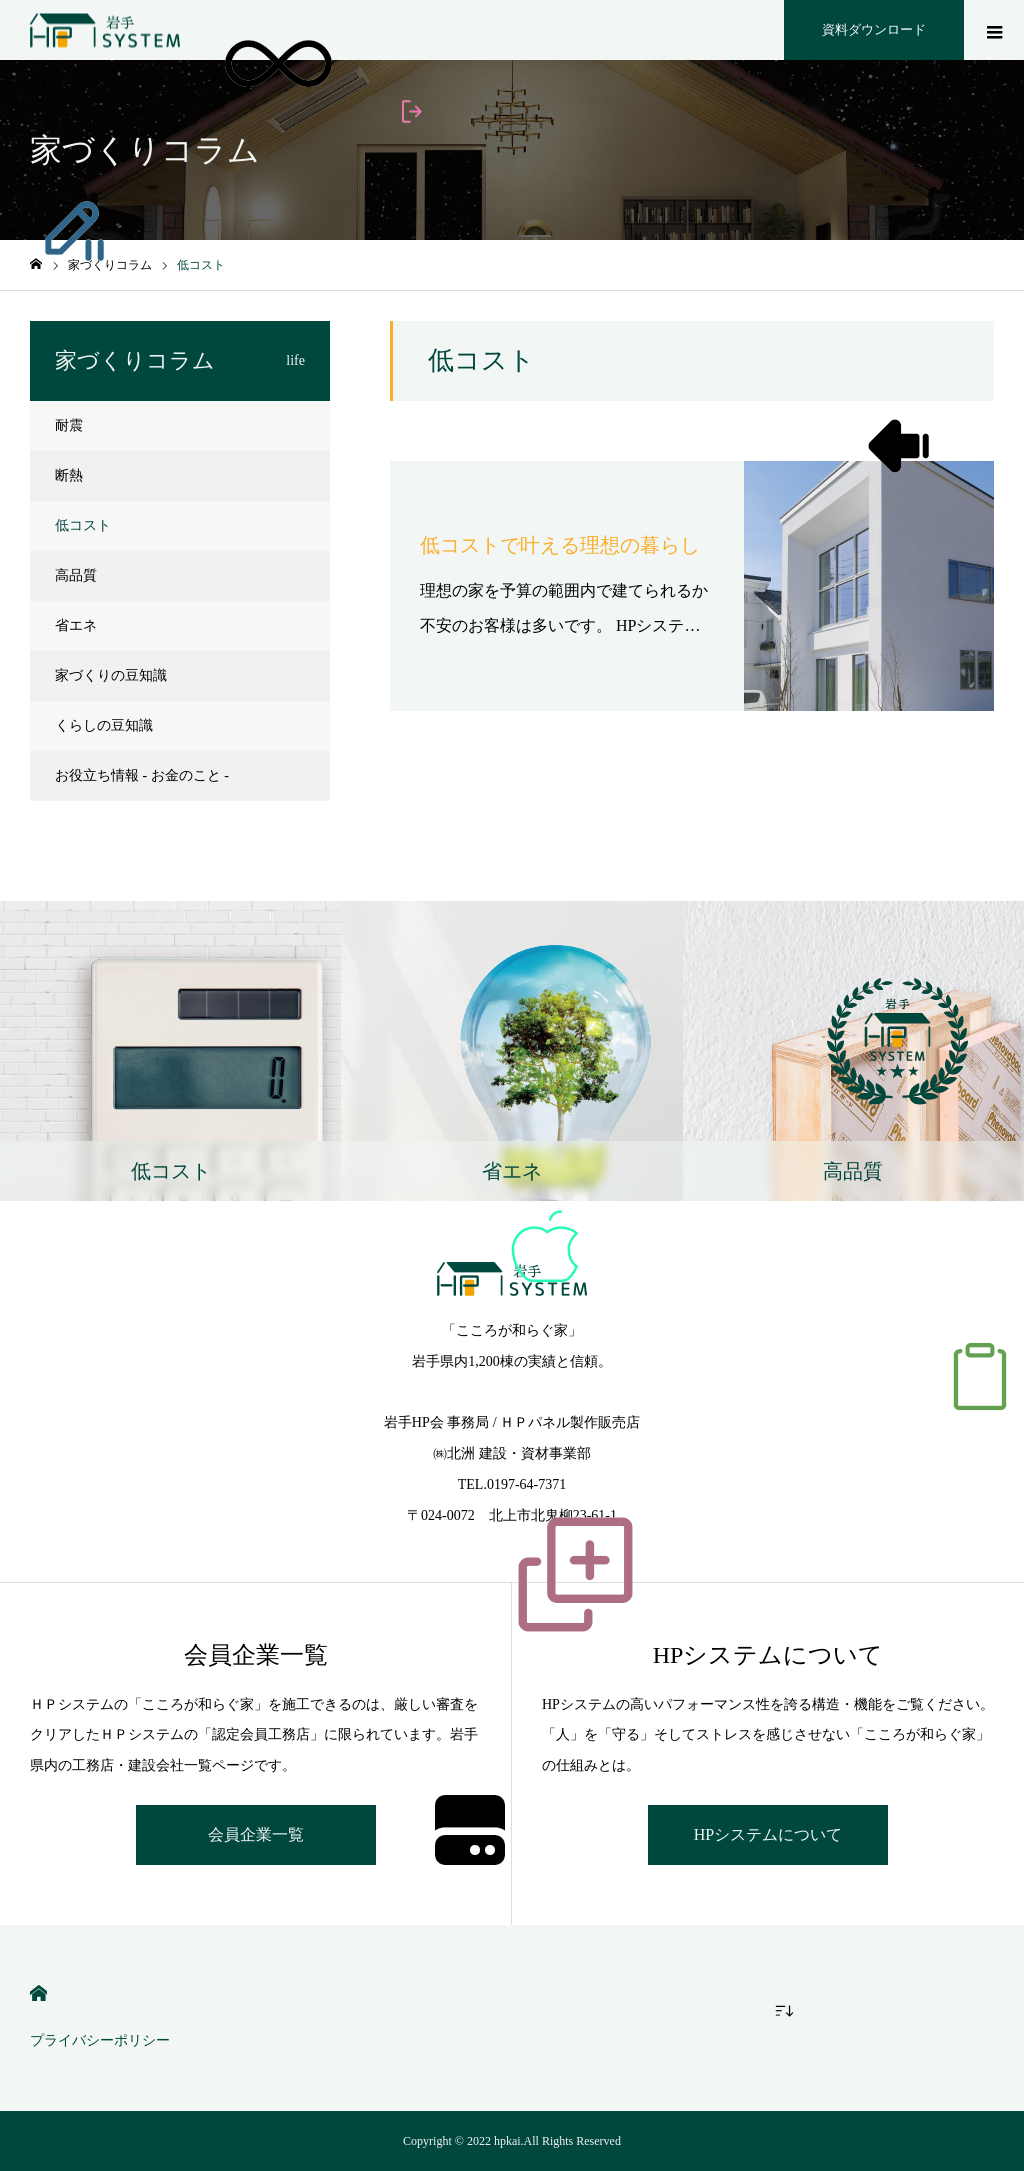 This screenshot has width=1024, height=2171. I want to click on pause editing mode, so click(73, 227).